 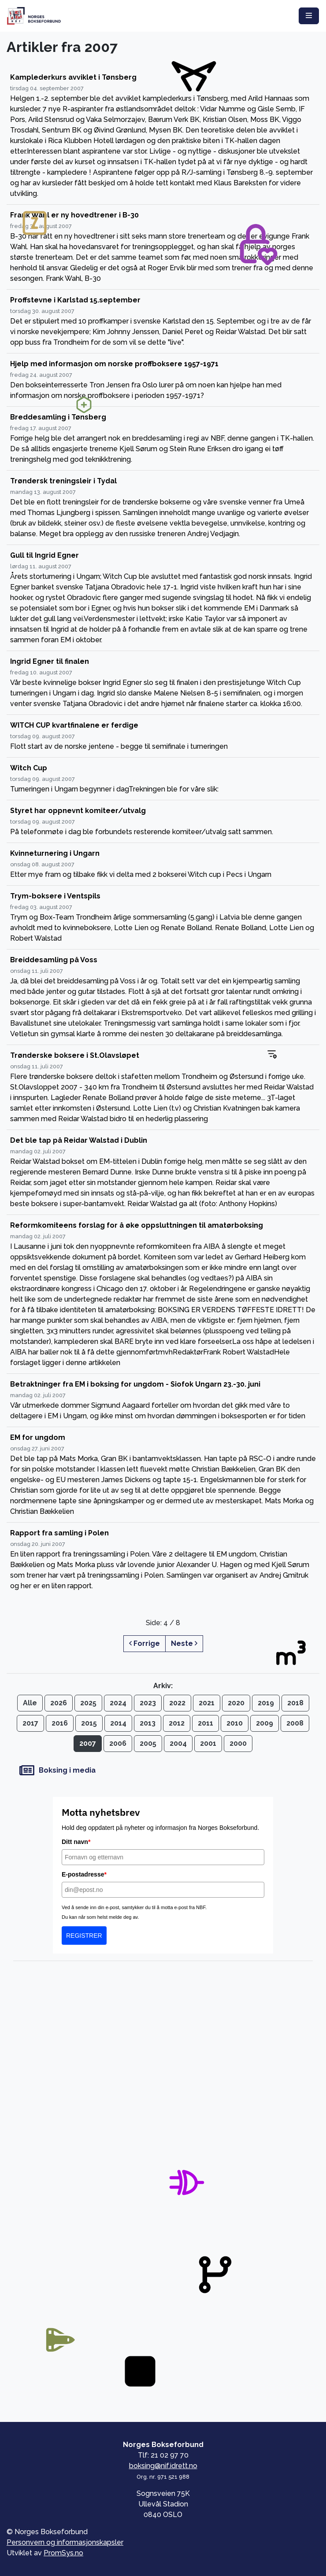 What do you see at coordinates (187, 2182) in the screenshot?
I see `XOR logic gate symbol for circuit diagrams` at bounding box center [187, 2182].